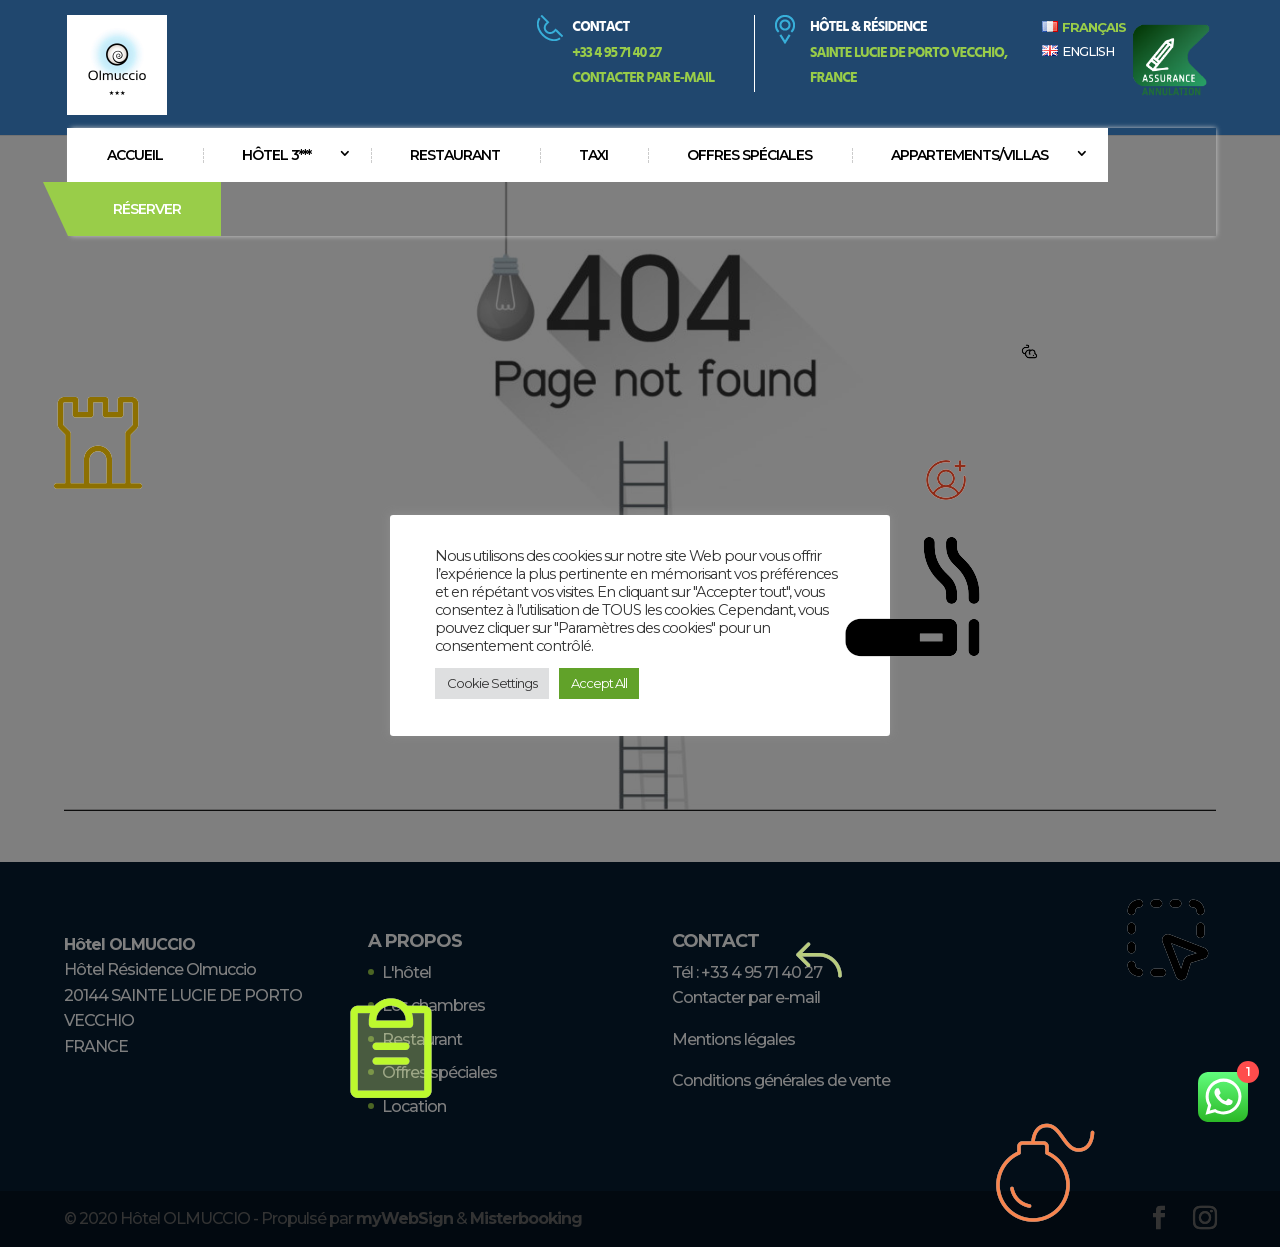  I want to click on indicates a destructive or irreversible action, so click(1040, 1171).